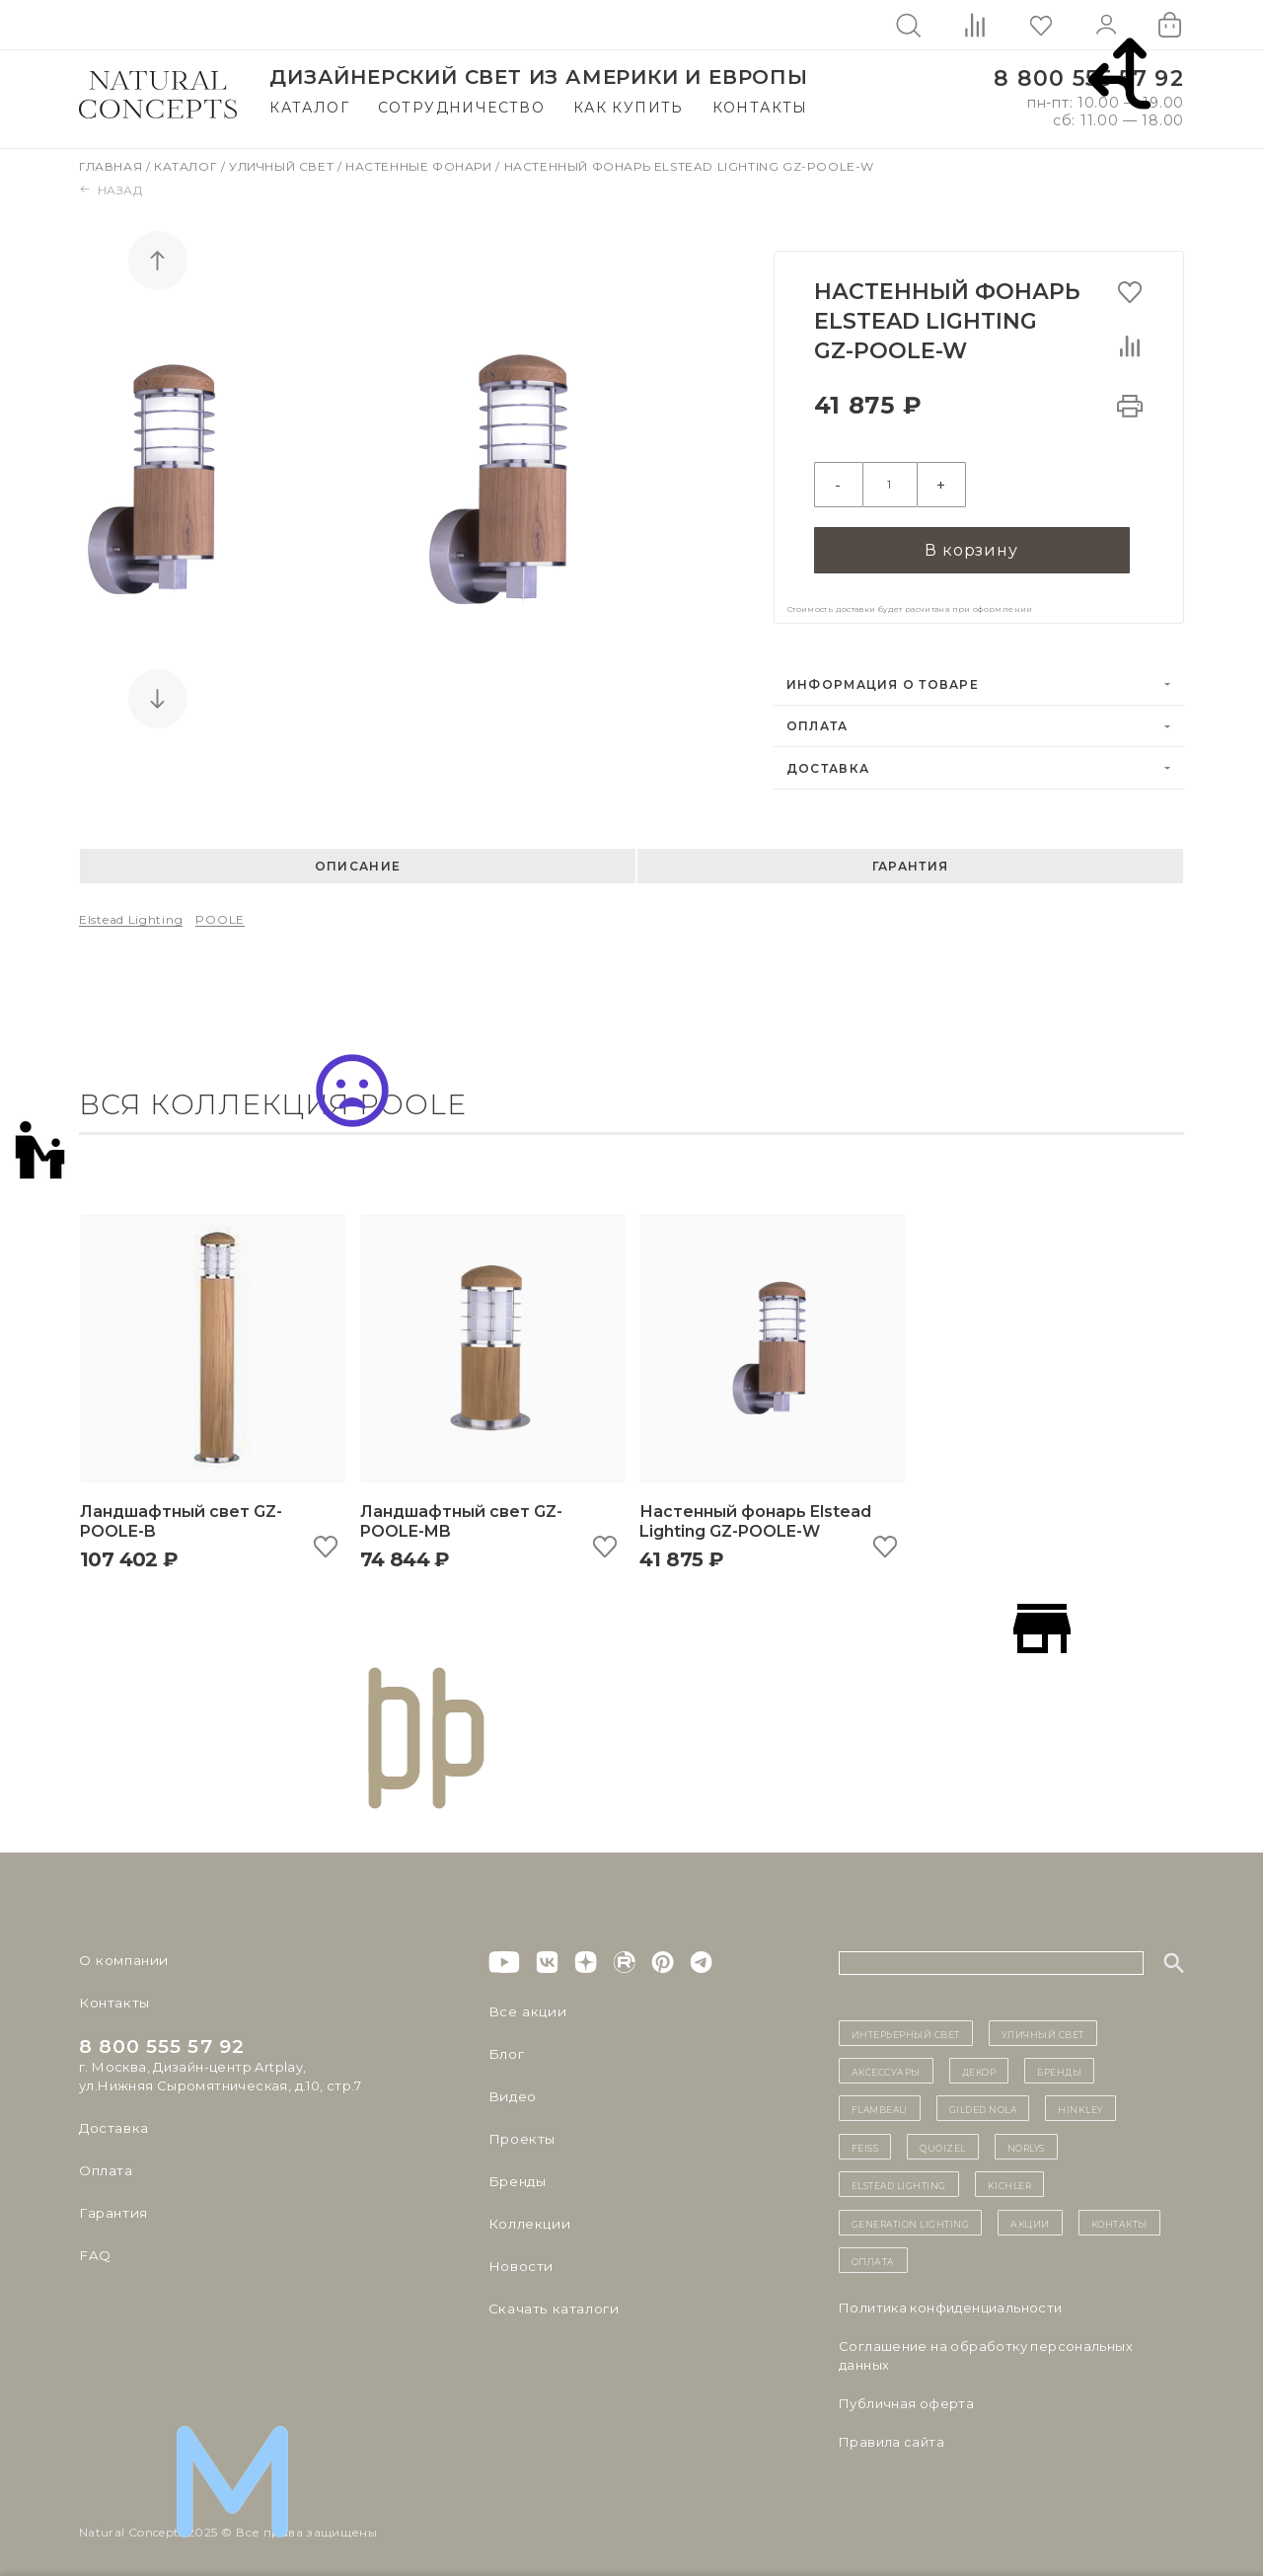 The image size is (1263, 2576). Describe the element at coordinates (1042, 1629) in the screenshot. I see `find nearby stores or shopping locations` at that location.